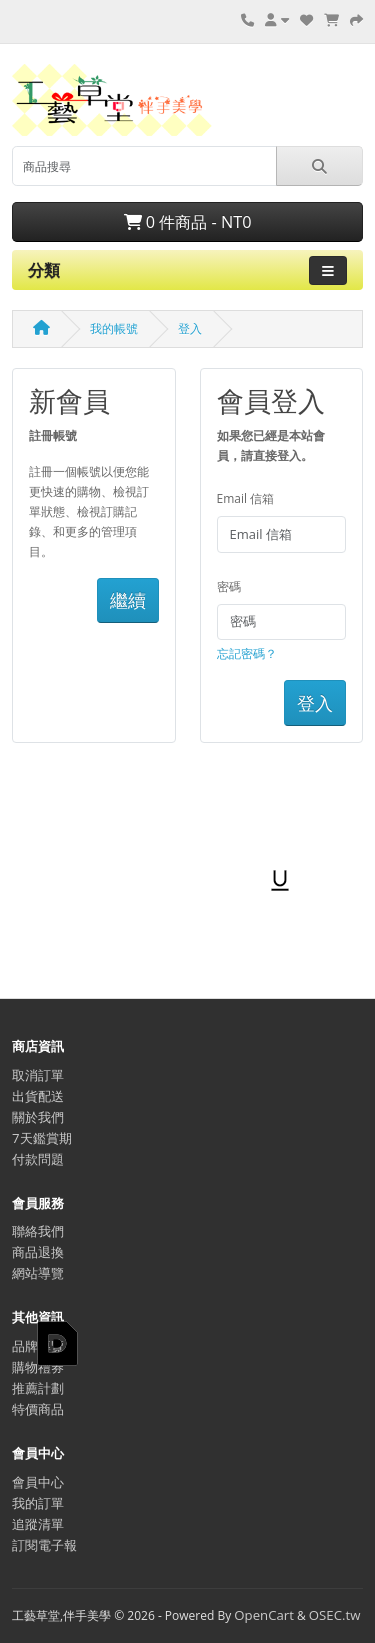 The image size is (375, 1643). I want to click on apply underline formatting to selected text, so click(280, 880).